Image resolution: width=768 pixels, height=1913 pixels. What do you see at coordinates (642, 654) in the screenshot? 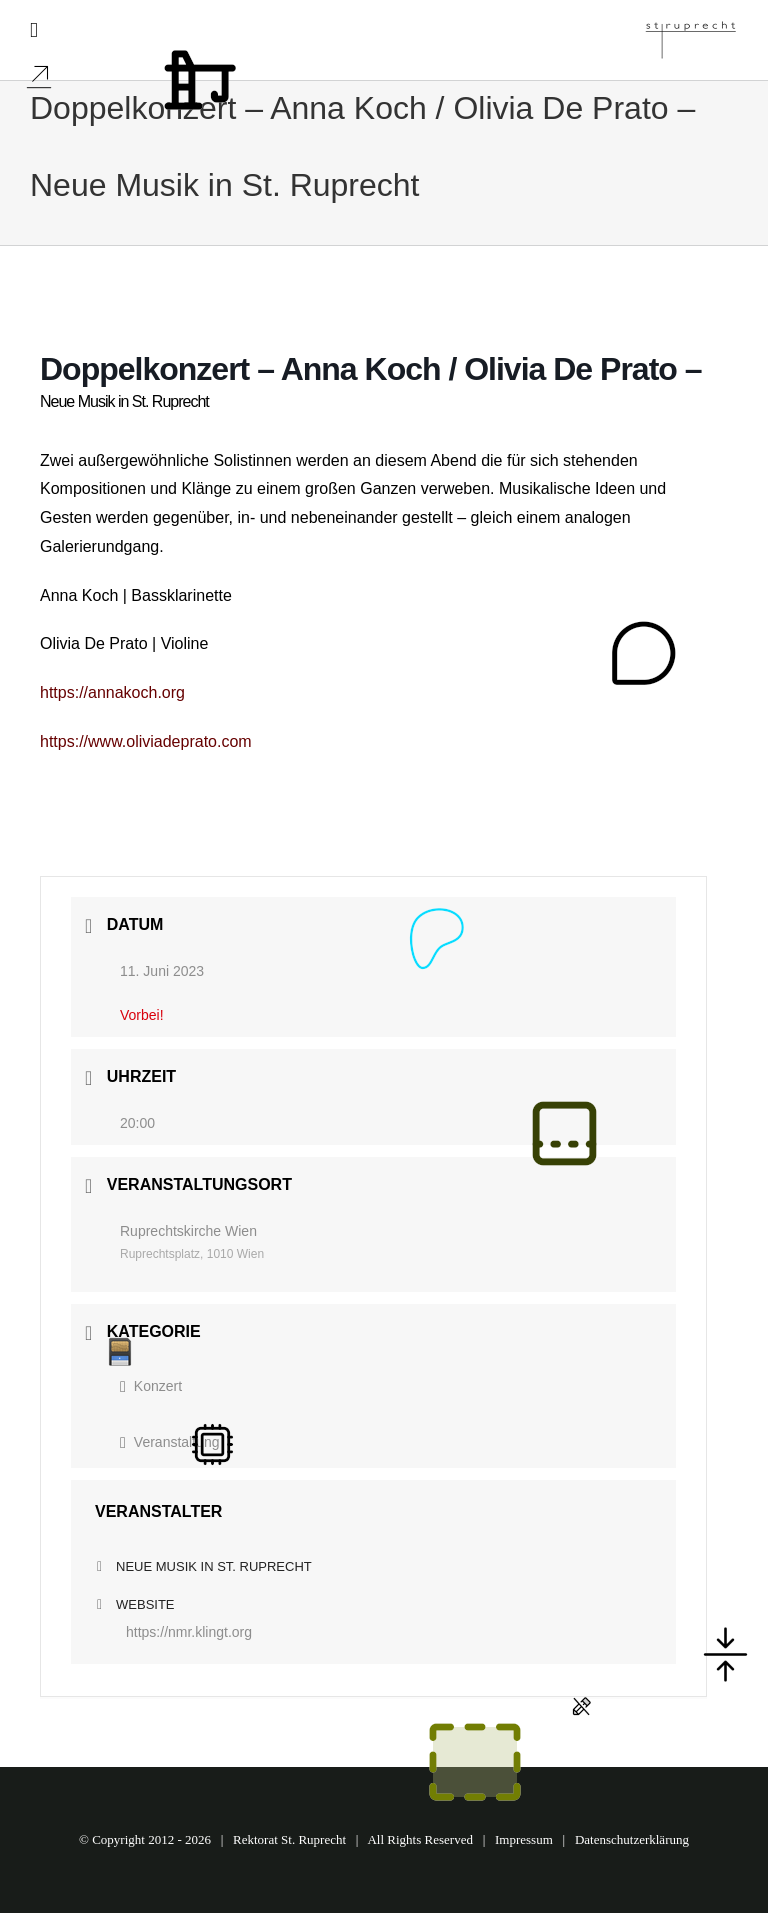
I see `open chat or messaging` at bounding box center [642, 654].